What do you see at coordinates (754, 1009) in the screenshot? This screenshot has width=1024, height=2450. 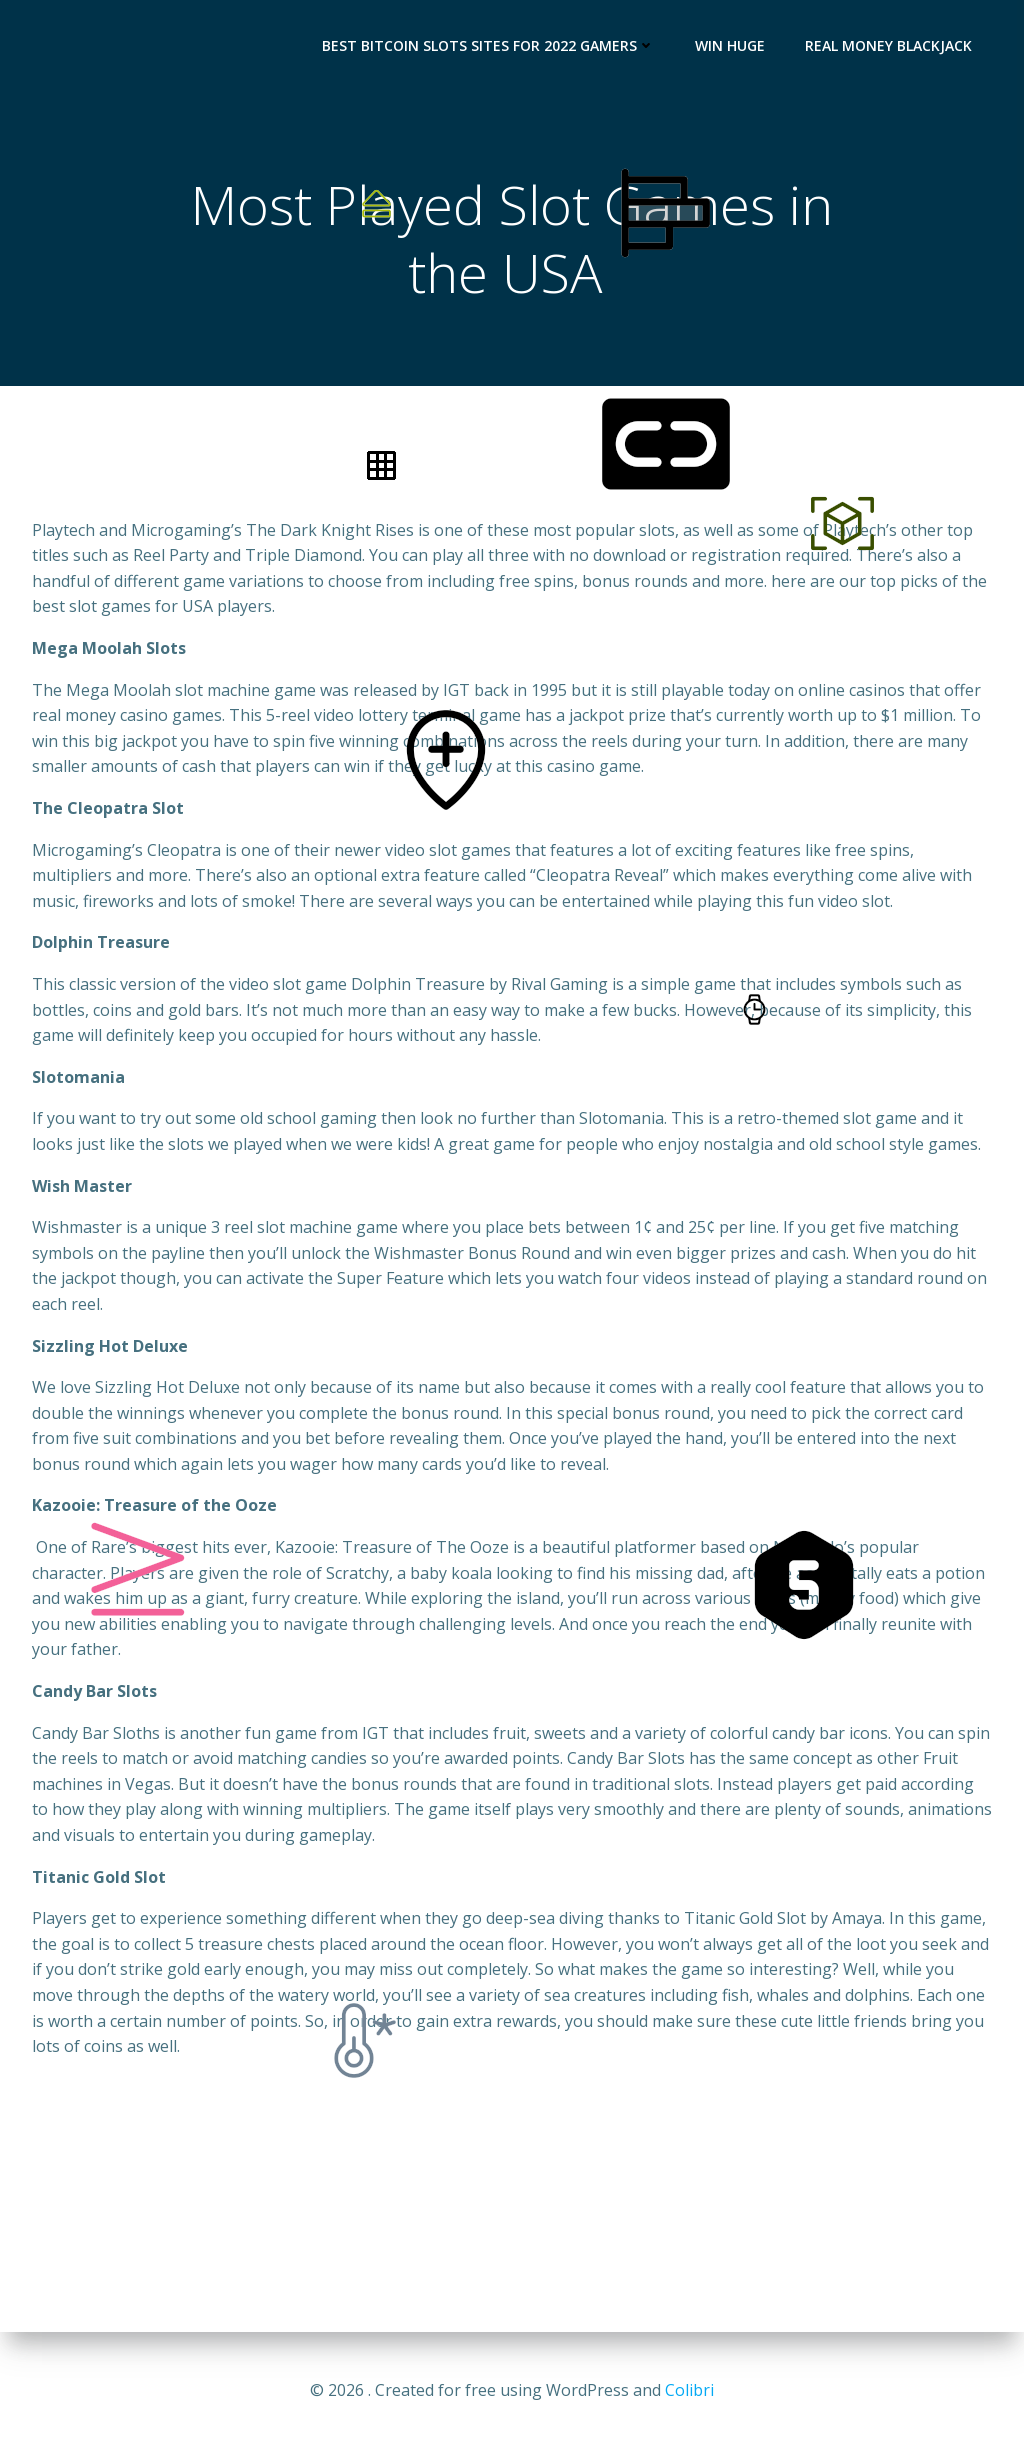 I see `view time or clock settings` at bounding box center [754, 1009].